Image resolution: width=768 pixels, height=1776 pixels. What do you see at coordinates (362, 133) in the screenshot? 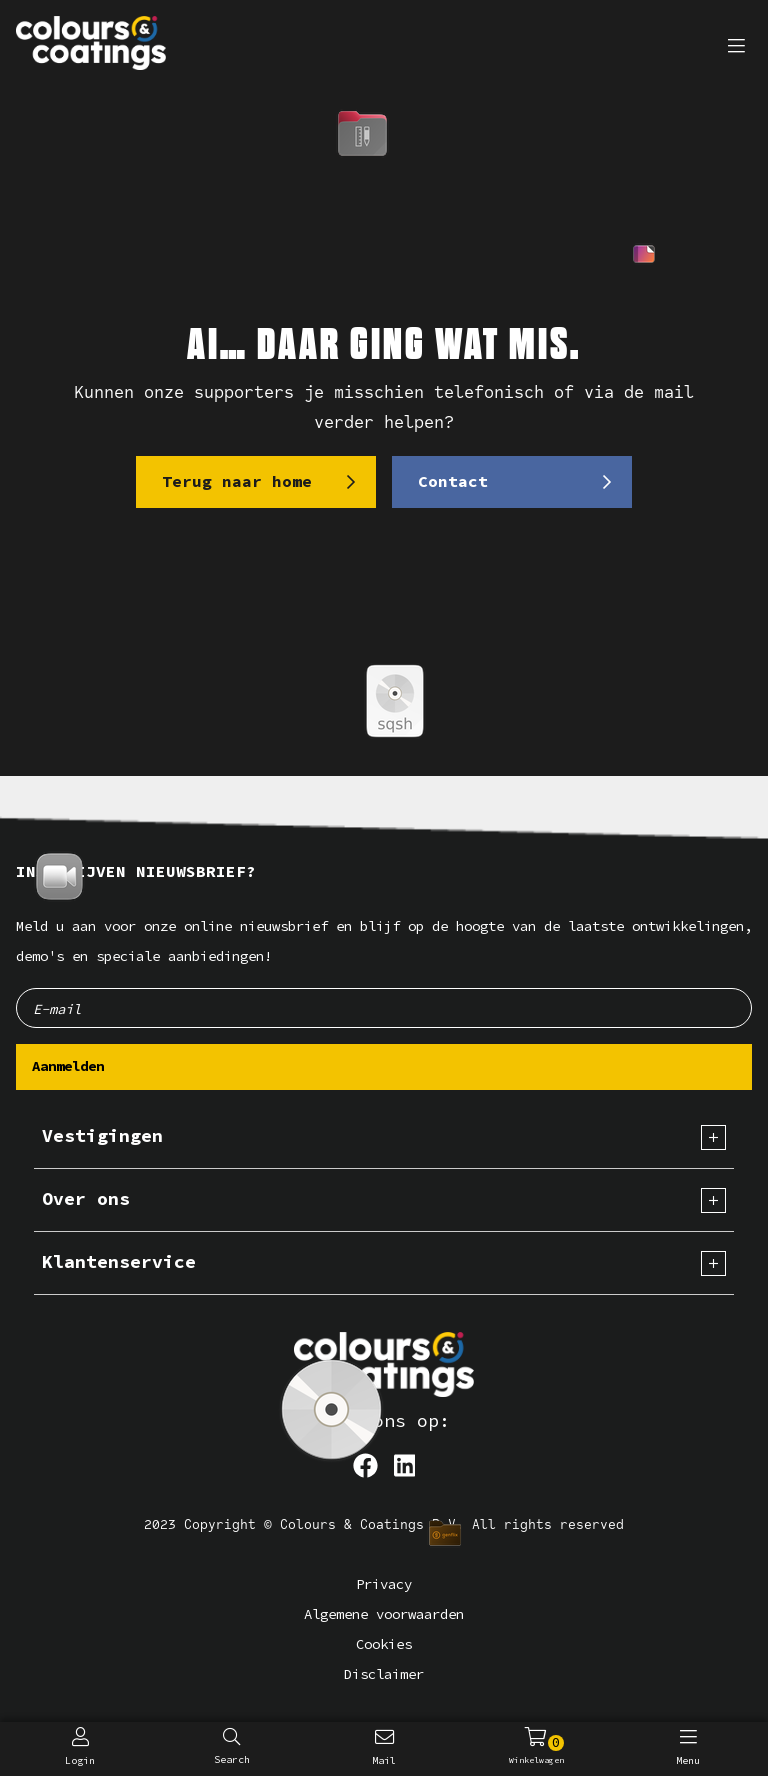
I see `open templates folder` at bounding box center [362, 133].